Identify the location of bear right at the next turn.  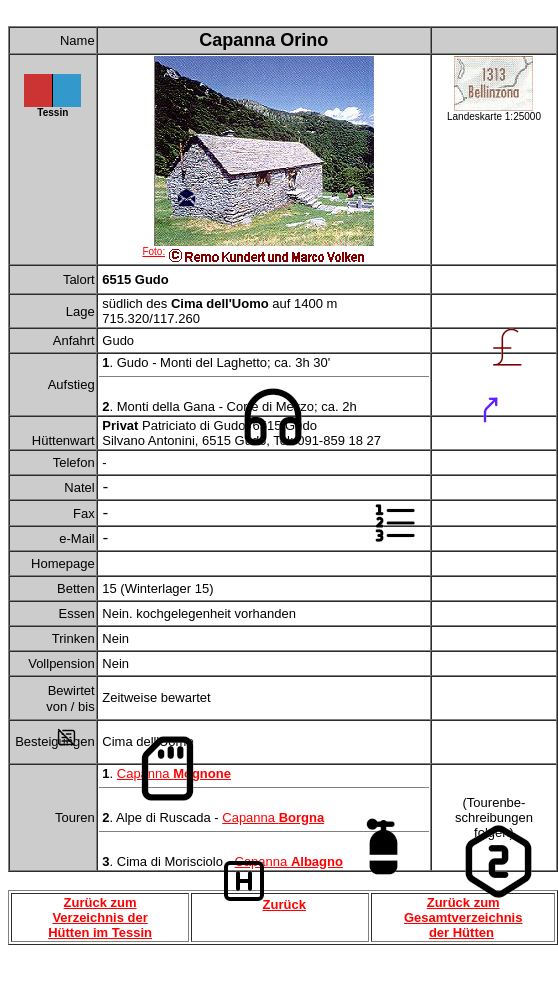
(490, 410).